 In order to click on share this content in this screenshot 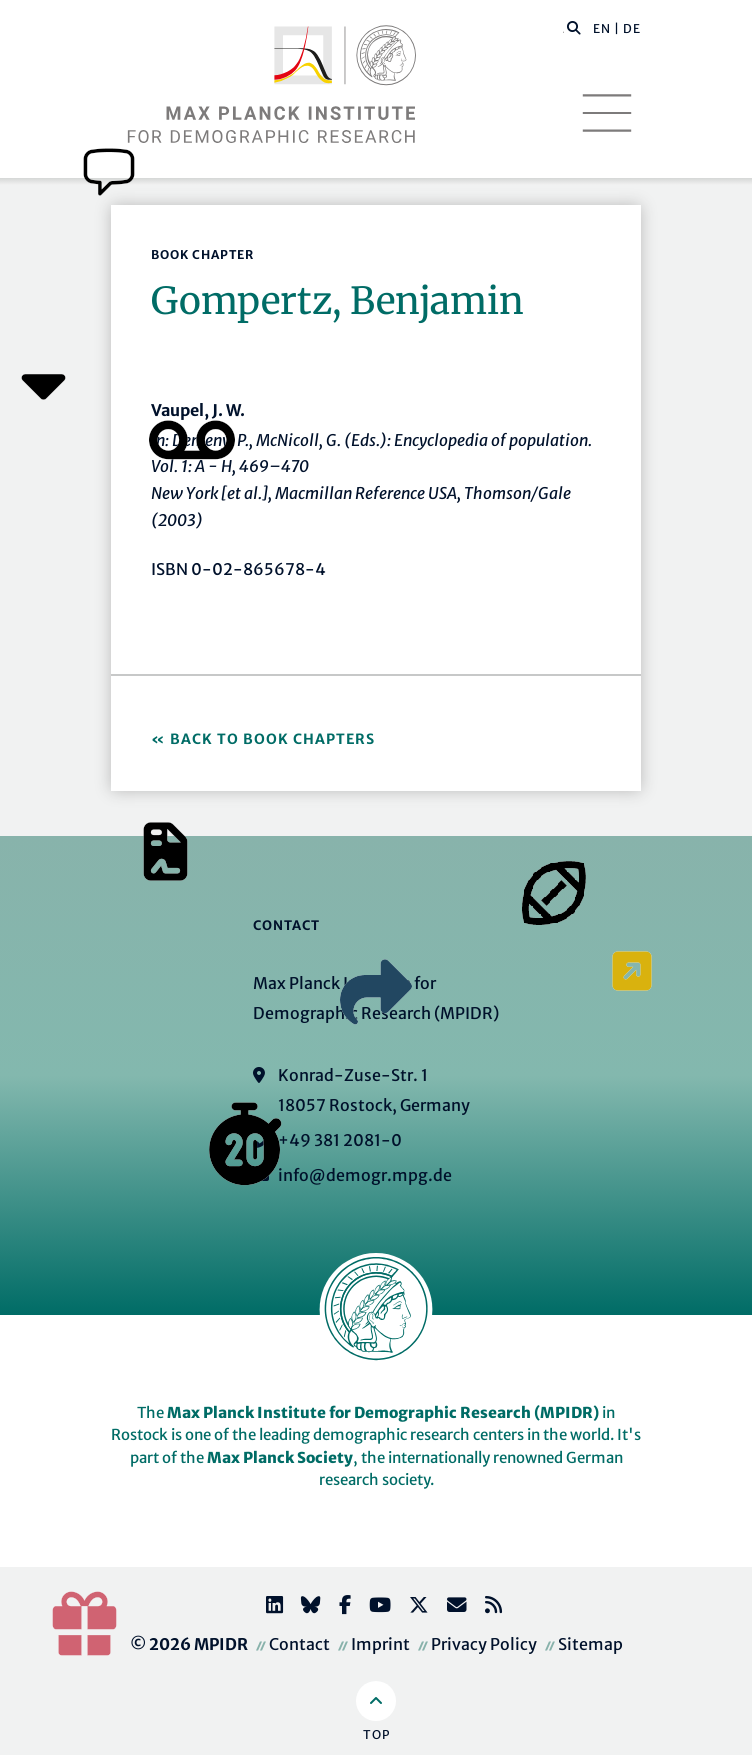, I will do `click(376, 993)`.